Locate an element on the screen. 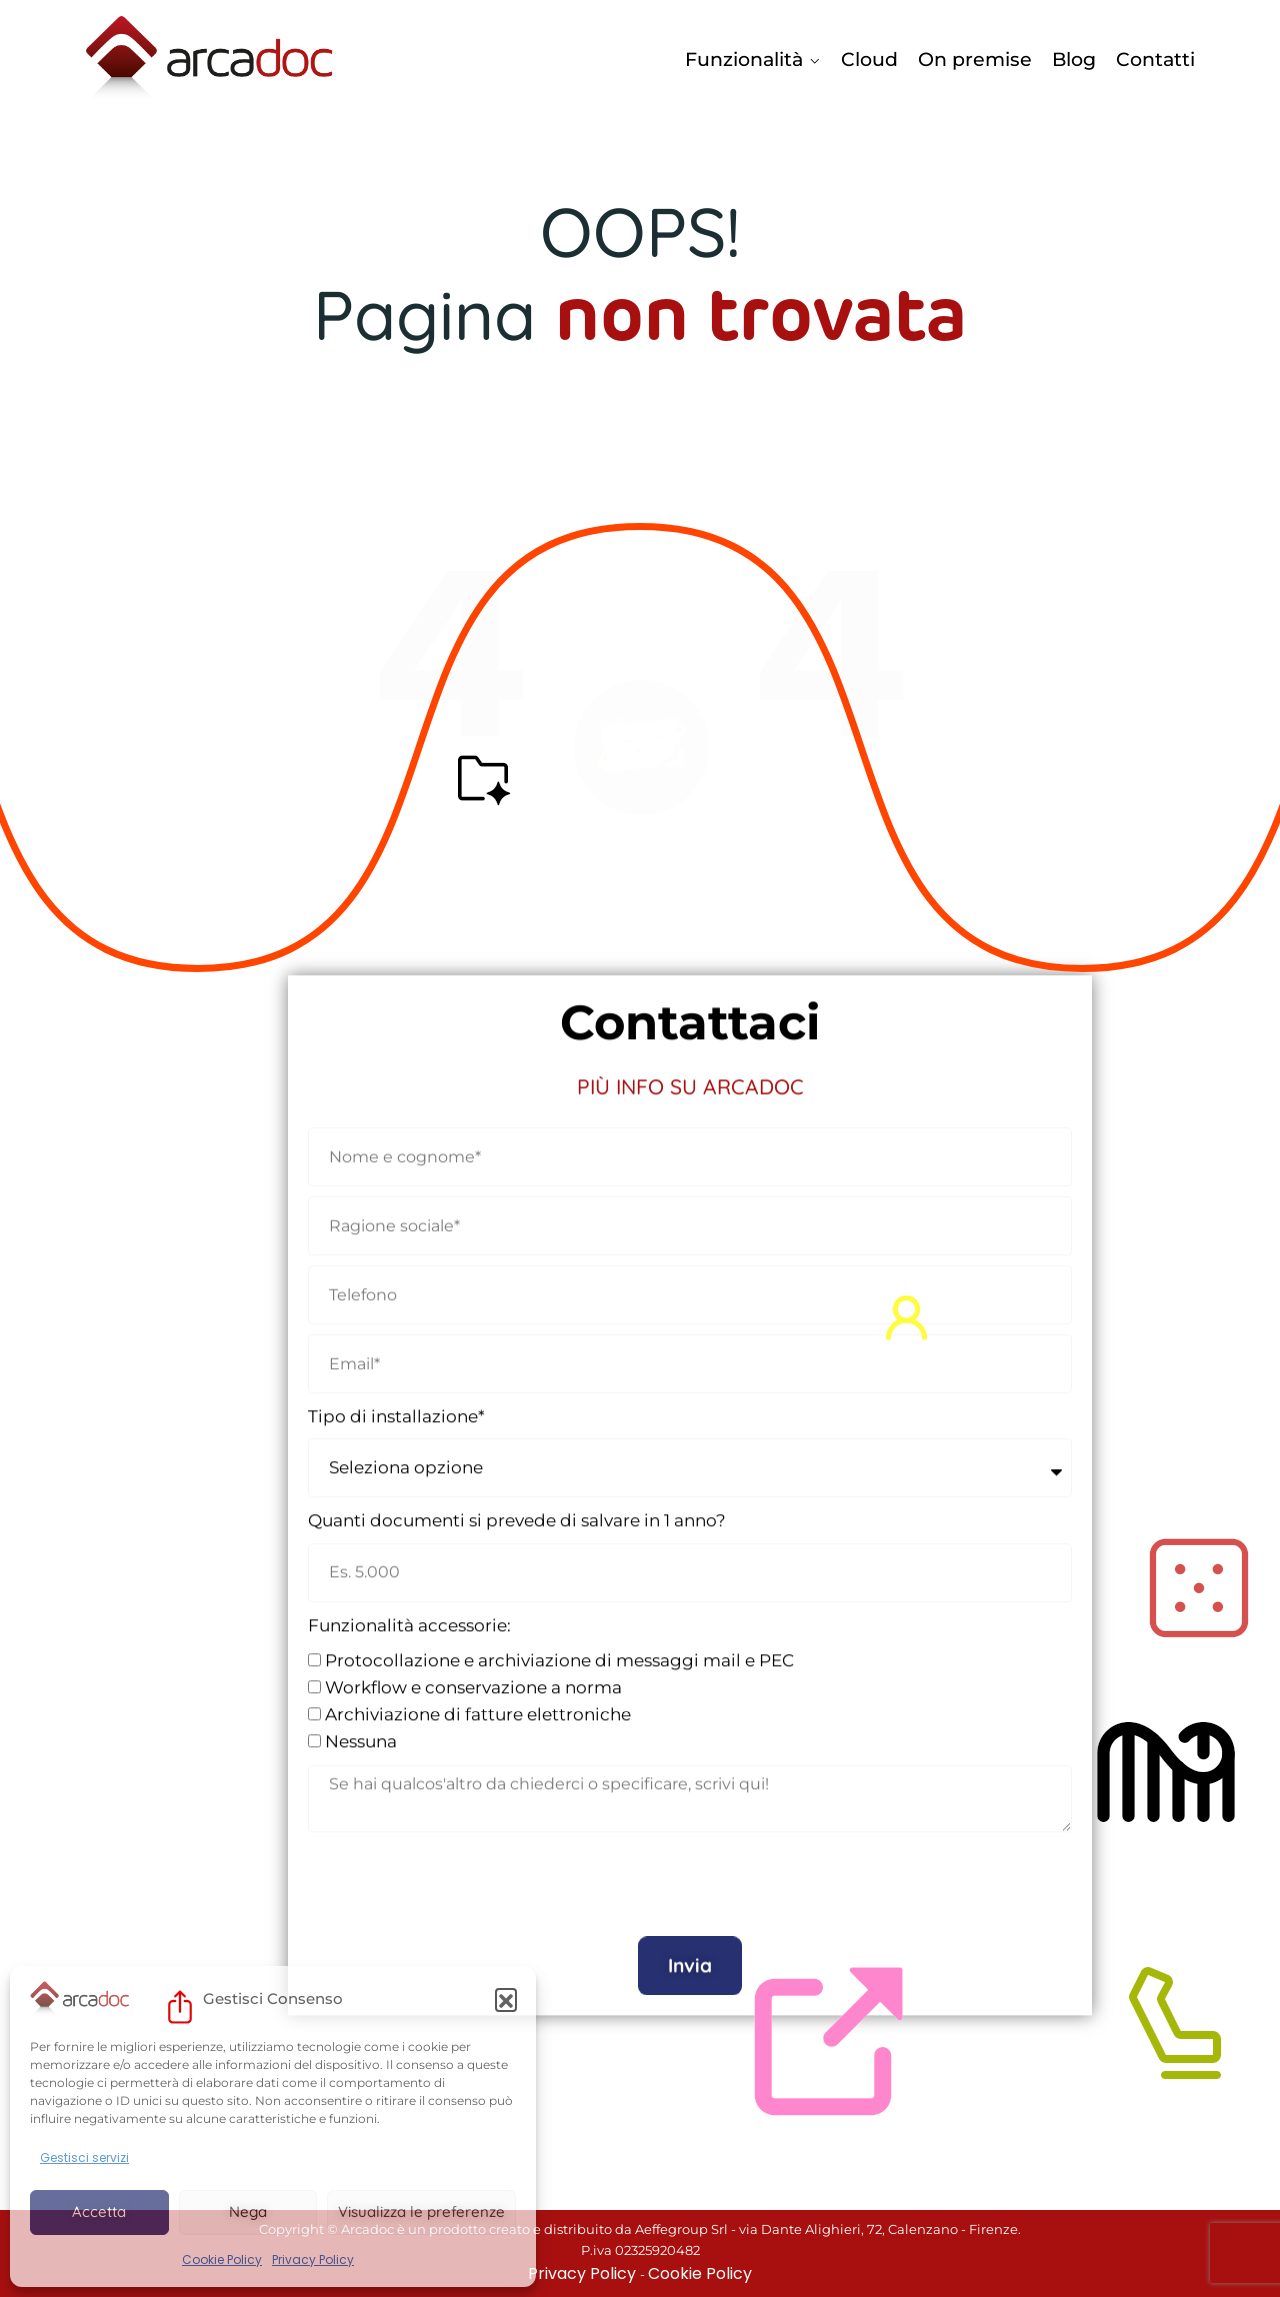 The height and width of the screenshot is (2297, 1280). dice showing a roll of five is located at coordinates (1199, 1588).